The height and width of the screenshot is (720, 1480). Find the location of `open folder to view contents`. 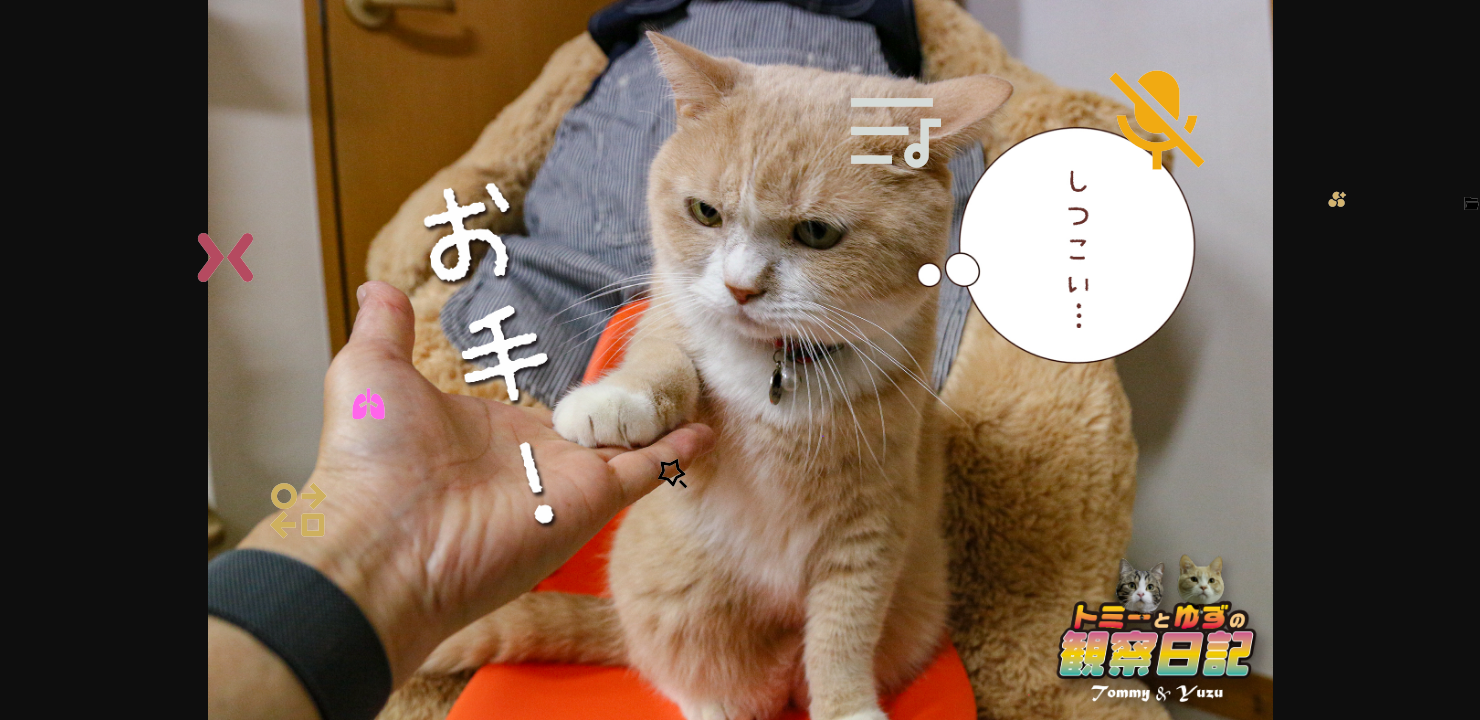

open folder to view contents is located at coordinates (1471, 203).